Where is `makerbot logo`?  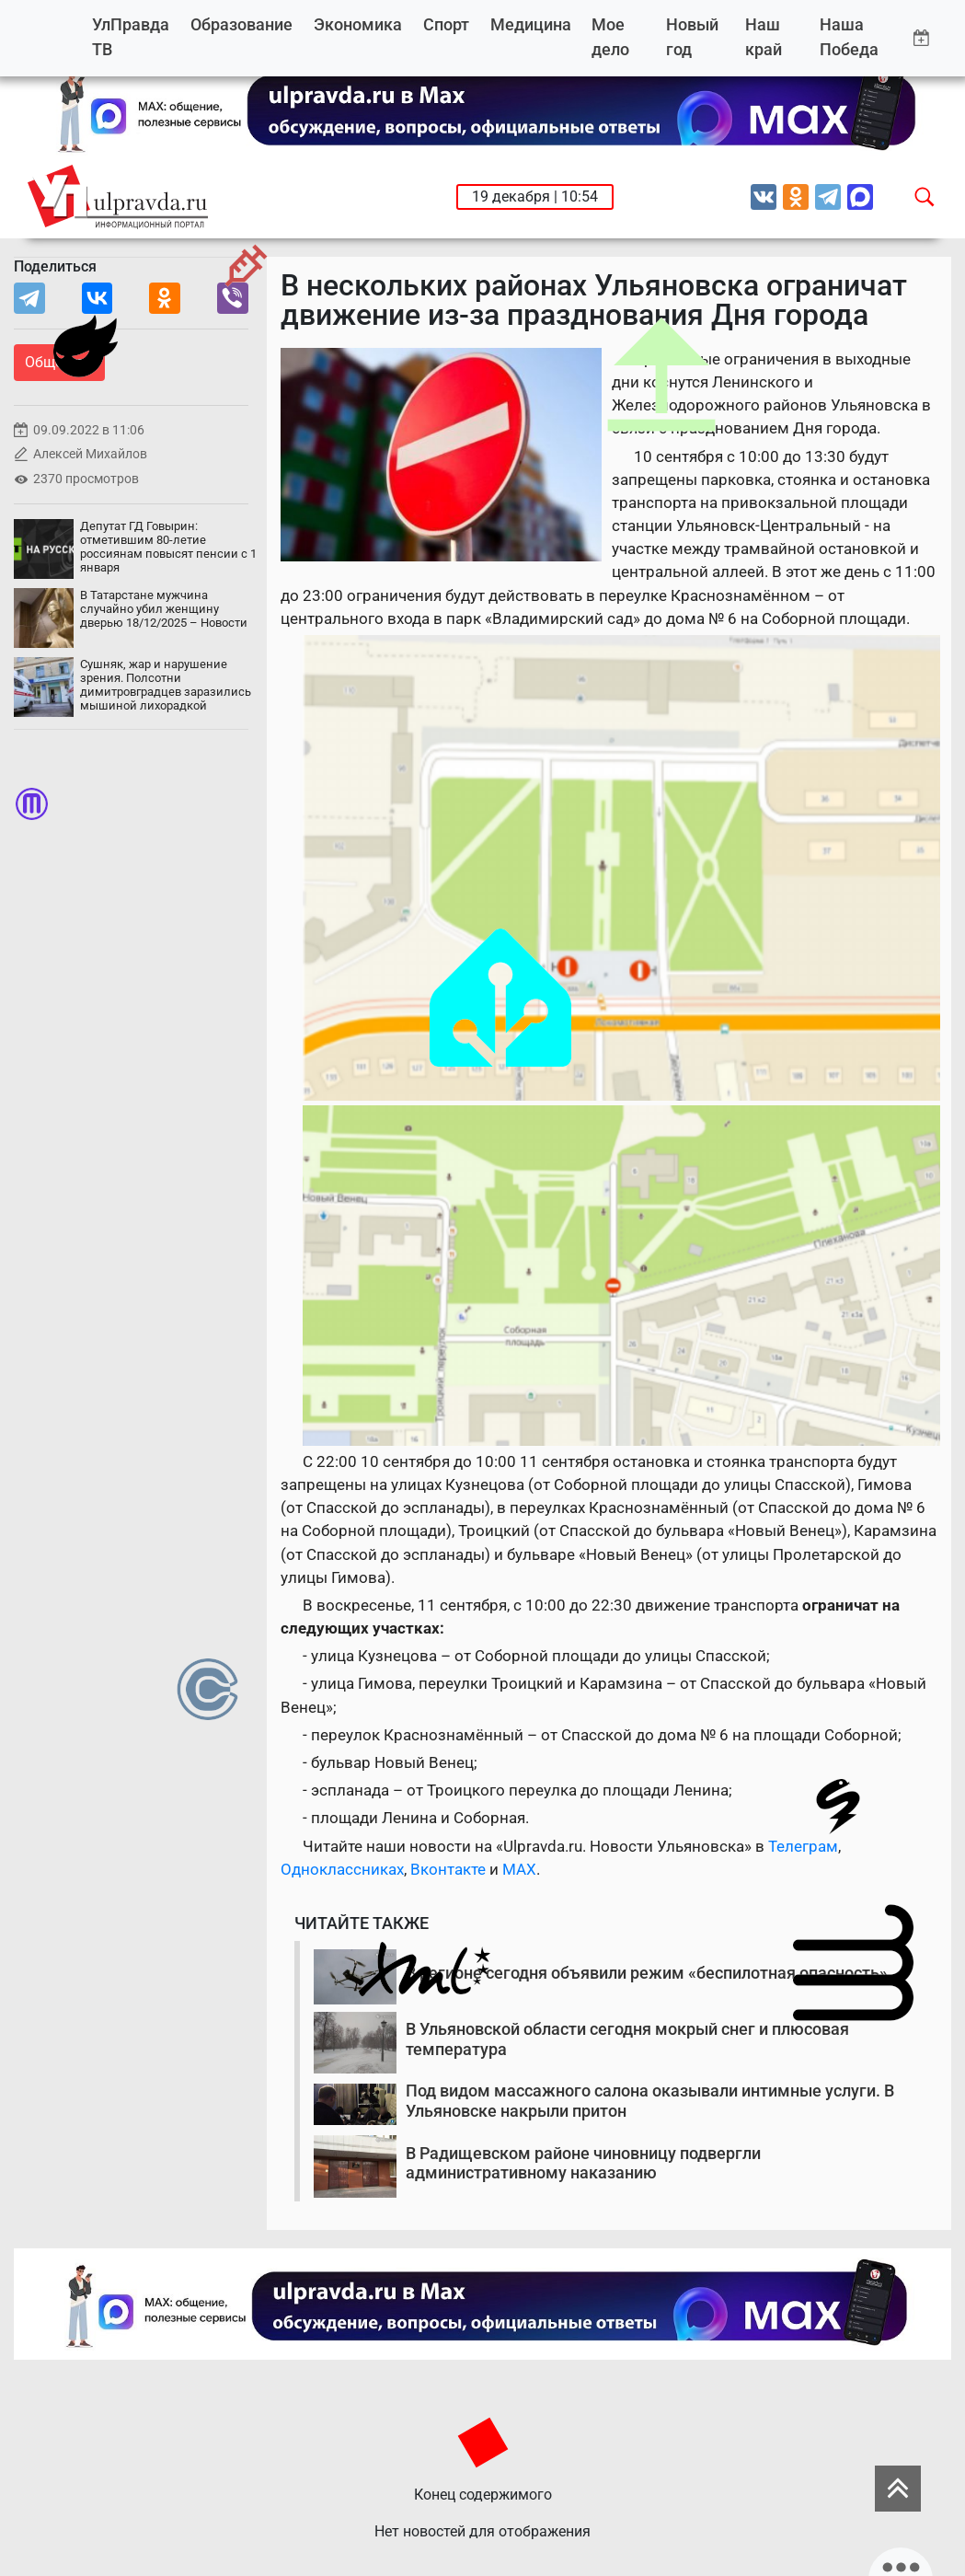
makerbot logo is located at coordinates (31, 803).